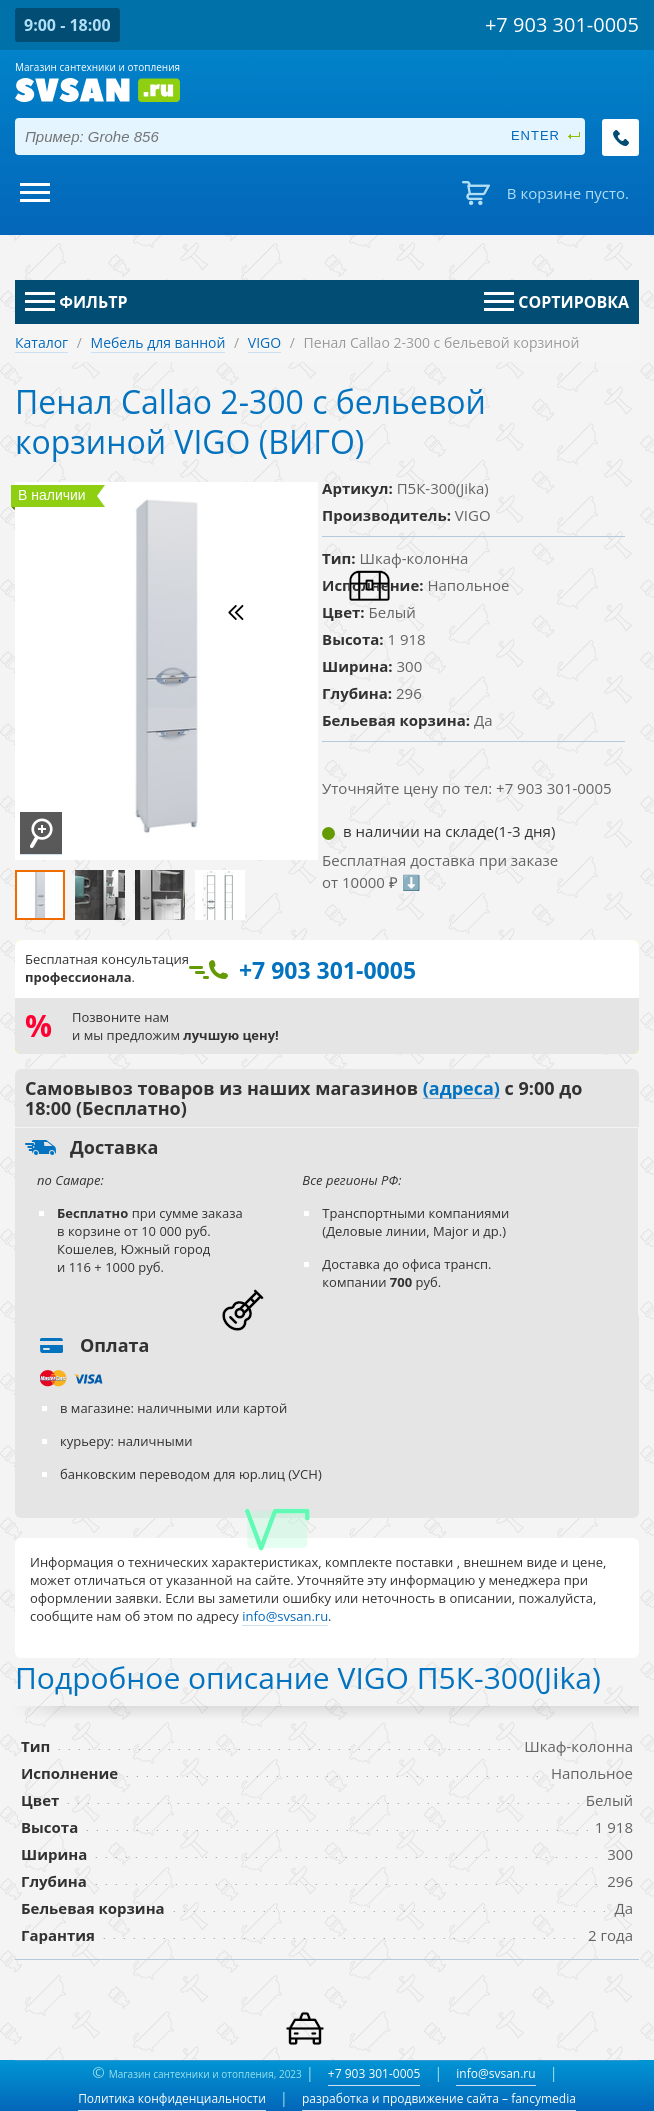  What do you see at coordinates (305, 2031) in the screenshot?
I see `request a taxi or cab ride` at bounding box center [305, 2031].